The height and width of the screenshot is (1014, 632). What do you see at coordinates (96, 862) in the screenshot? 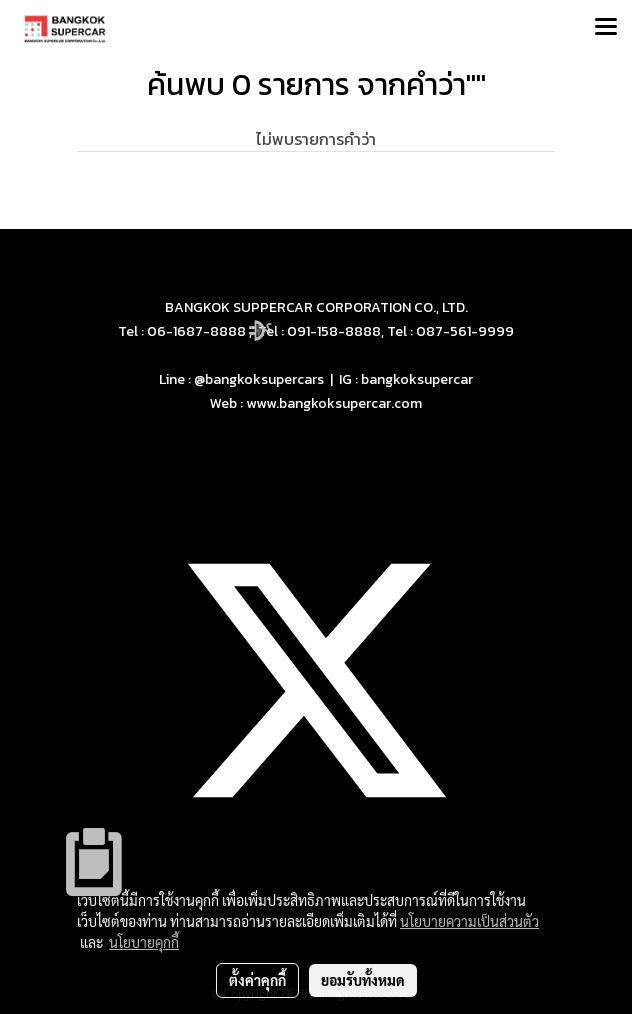
I see `paste content from clipboard` at bounding box center [96, 862].